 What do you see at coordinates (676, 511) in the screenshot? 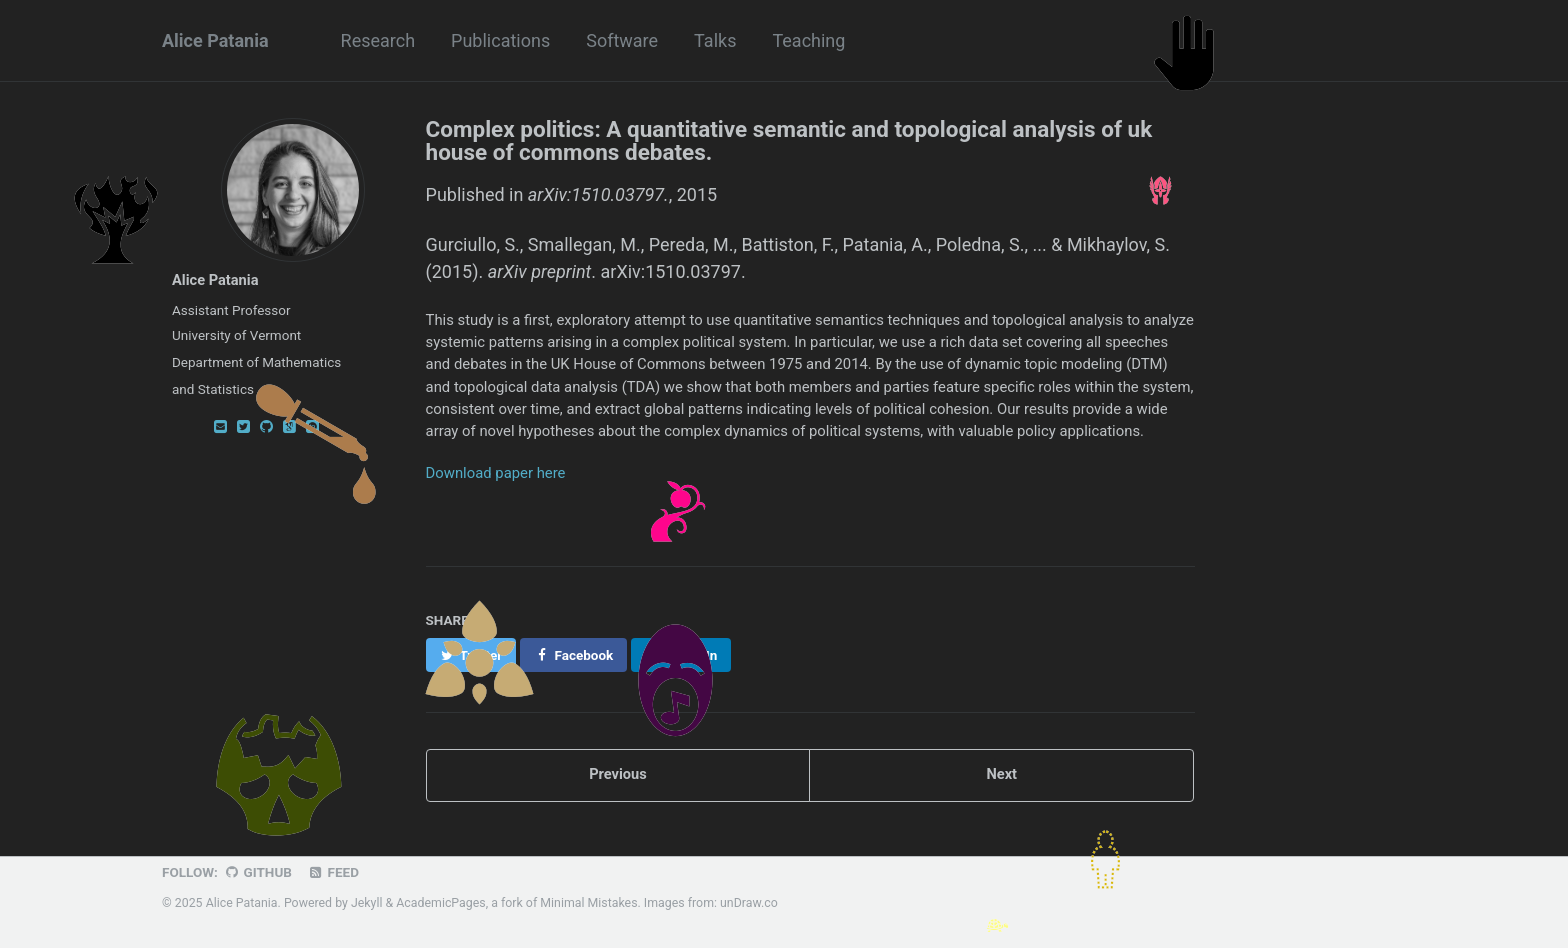
I see `indicates plant fruiting stage in gardening game` at bounding box center [676, 511].